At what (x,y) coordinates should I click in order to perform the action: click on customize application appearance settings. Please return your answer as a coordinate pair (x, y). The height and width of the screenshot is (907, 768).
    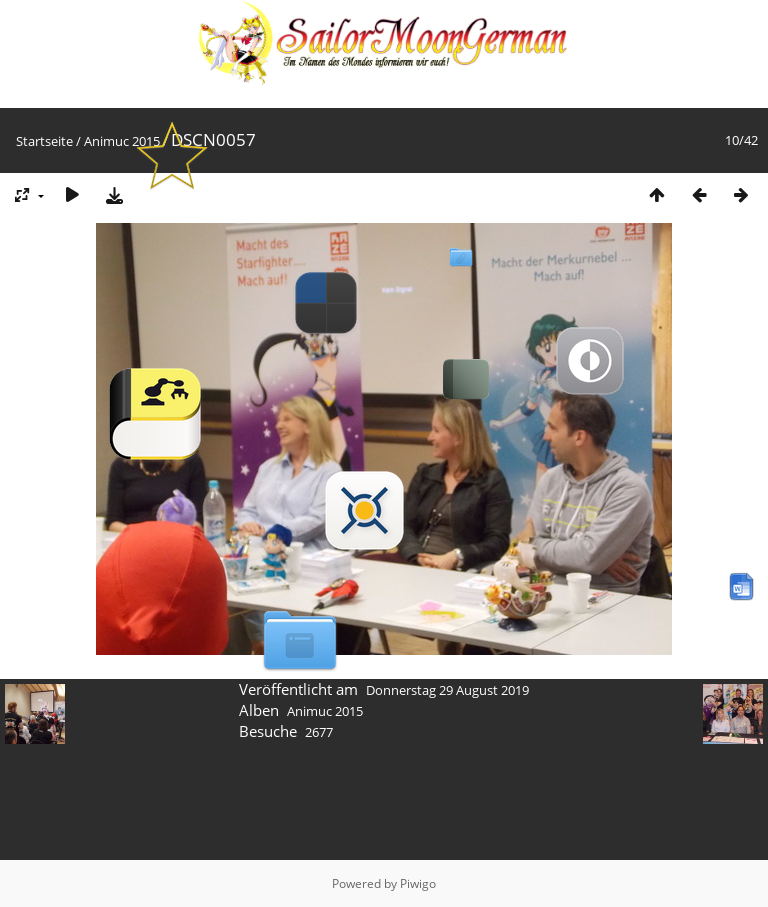
    Looking at the image, I should click on (590, 362).